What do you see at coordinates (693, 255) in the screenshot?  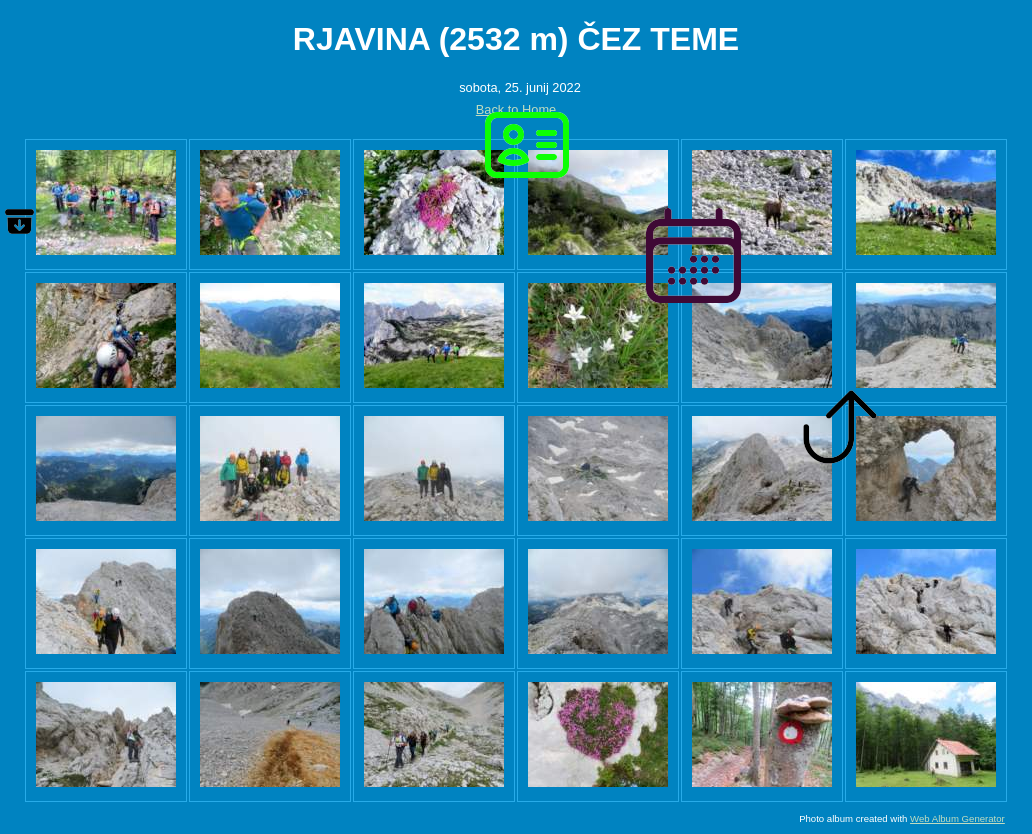 I see `view calendar with scheduled events` at bounding box center [693, 255].